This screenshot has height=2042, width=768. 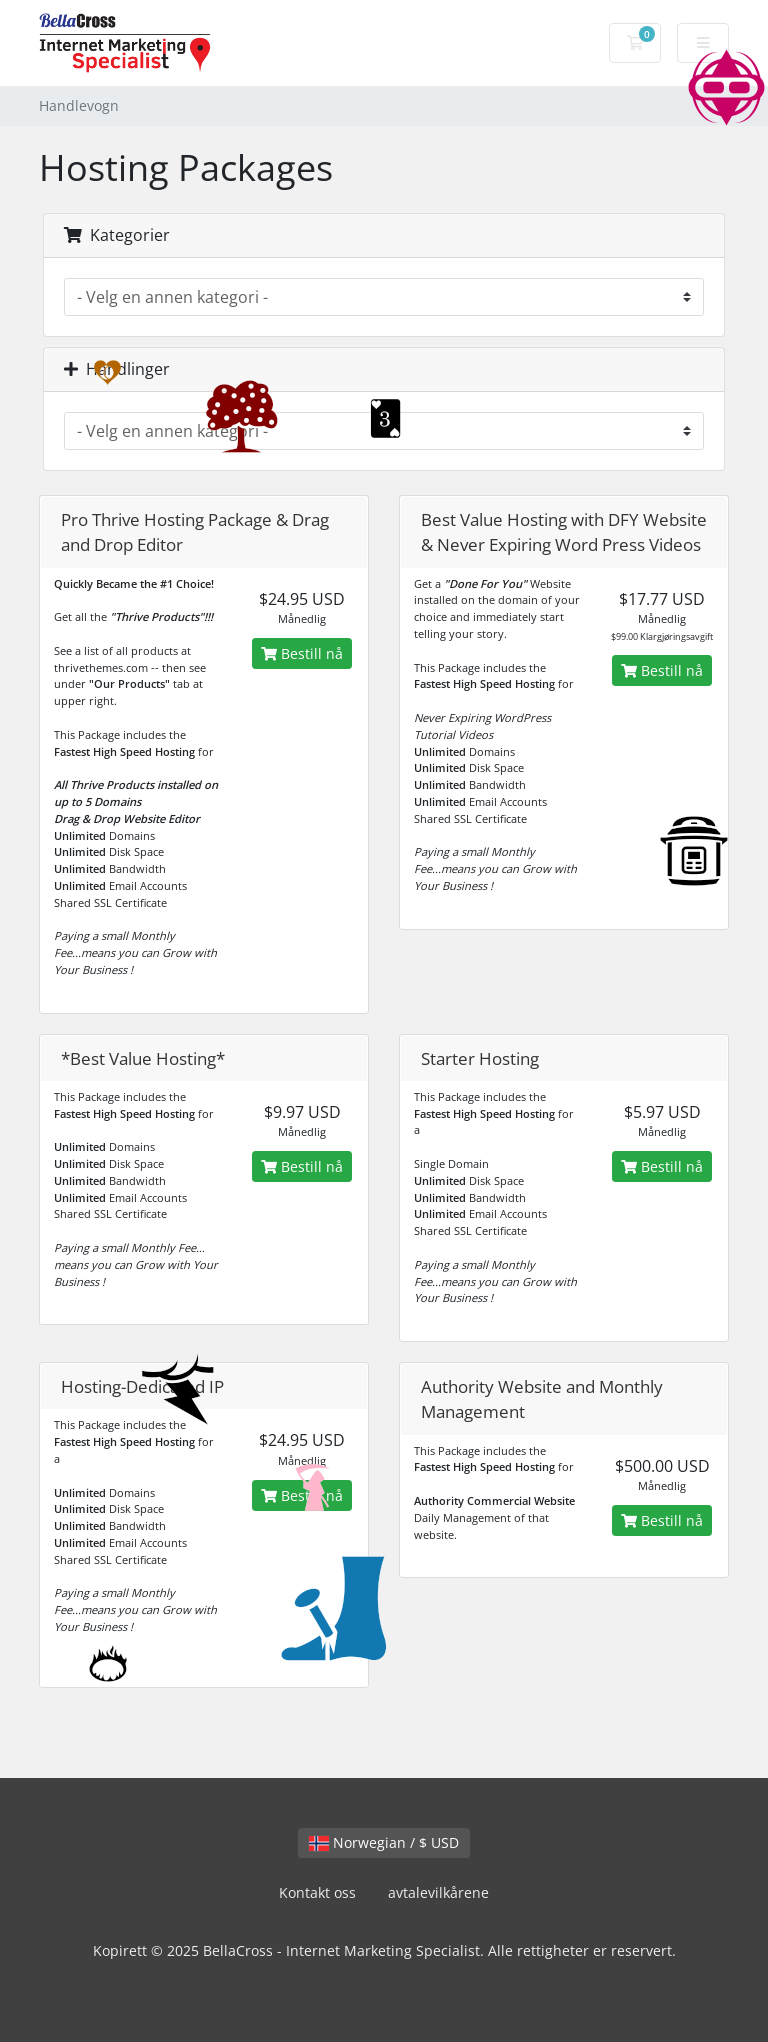 I want to click on access orchard or farming features, so click(x=241, y=415).